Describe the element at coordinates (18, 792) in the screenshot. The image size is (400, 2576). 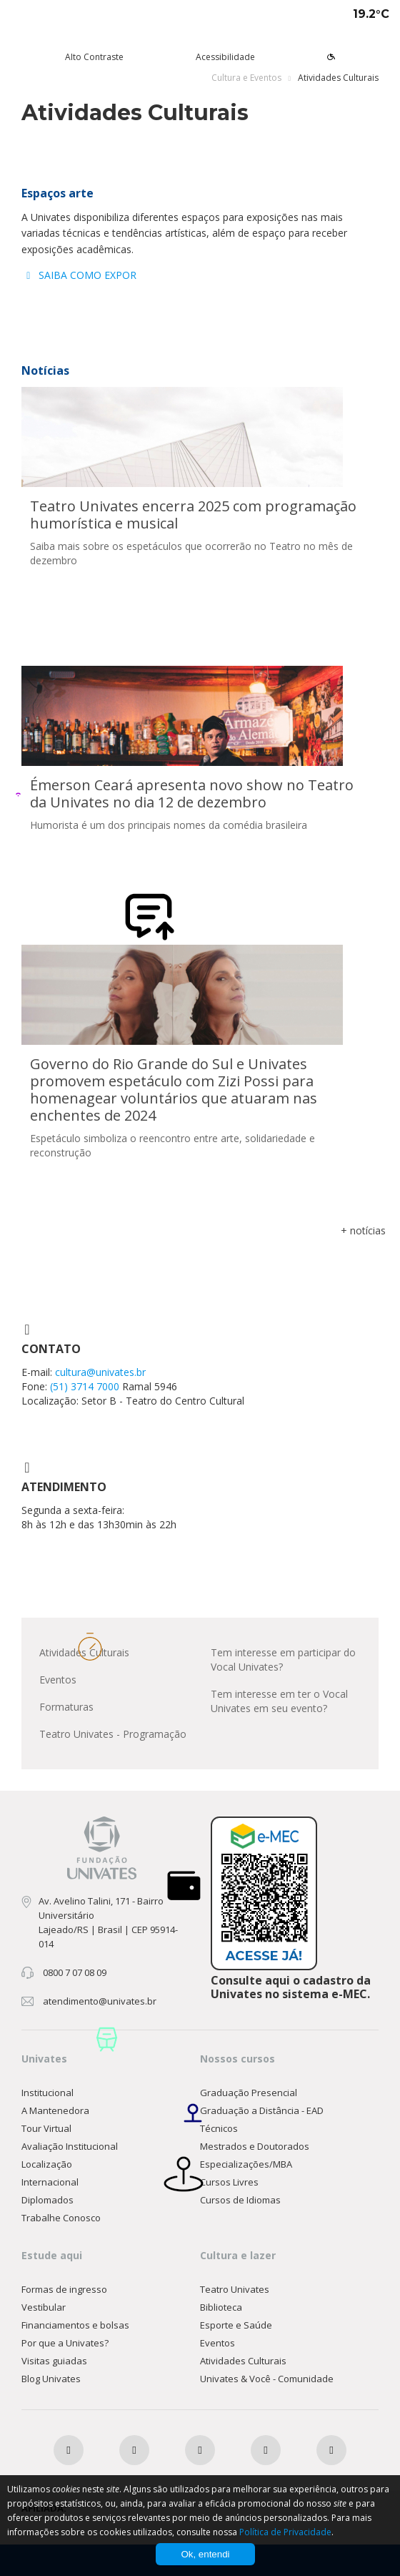
I see `indicates weak or limited wifi signal strength` at that location.